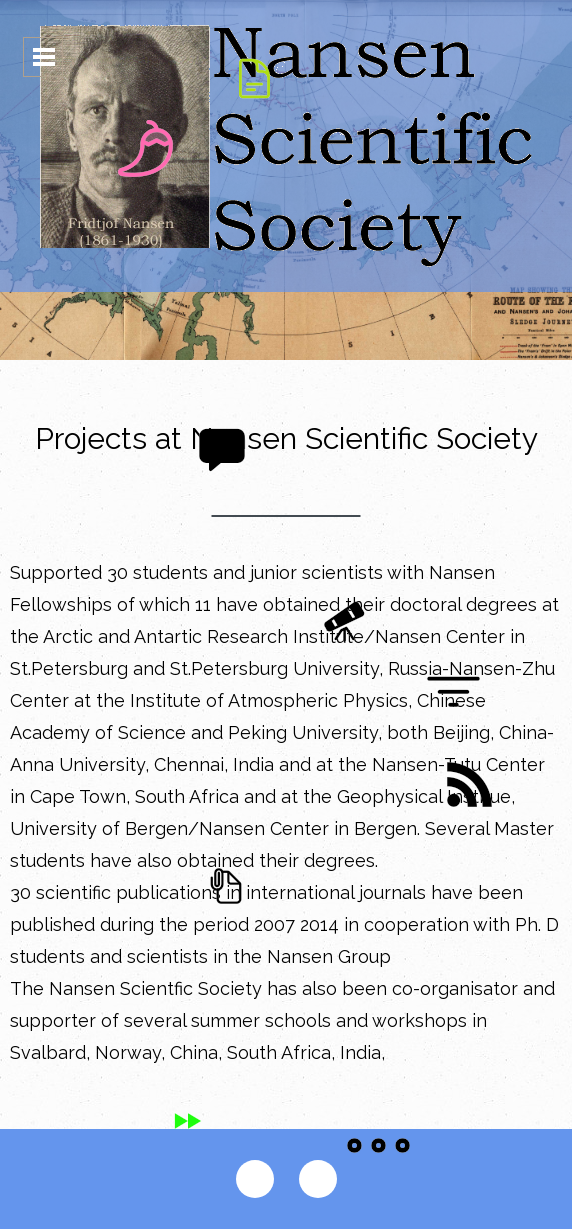 This screenshot has width=572, height=1229. Describe the element at coordinates (148, 150) in the screenshot. I see `indicates spicy food or heat level` at that location.